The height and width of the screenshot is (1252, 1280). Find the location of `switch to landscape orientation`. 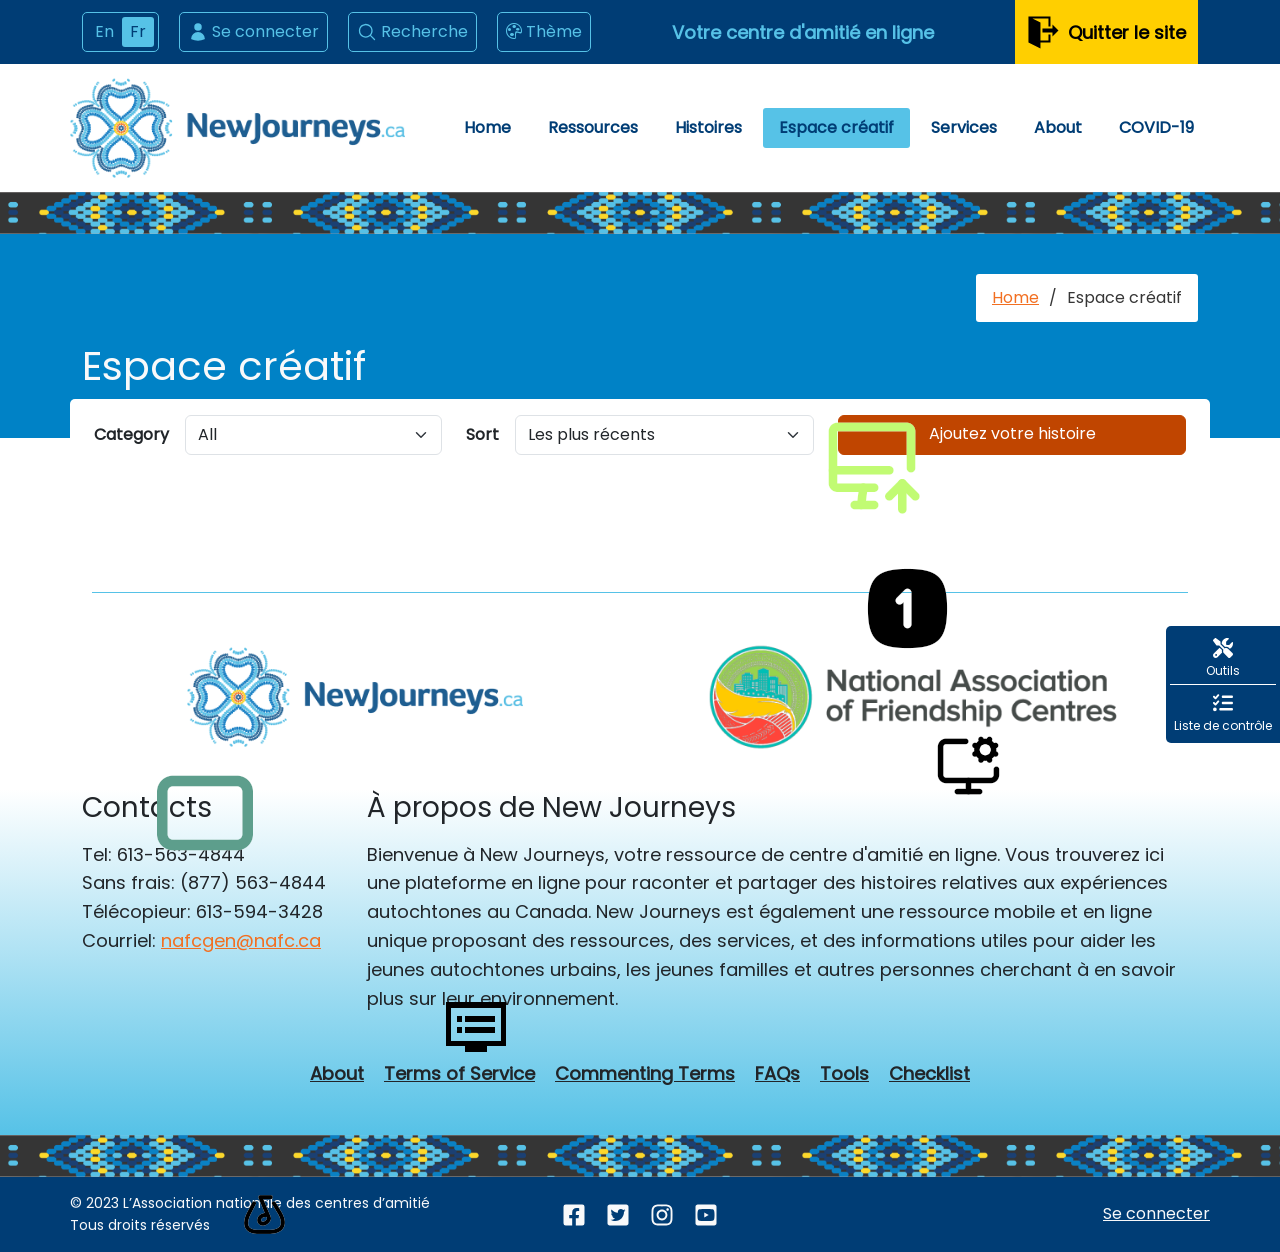

switch to landscape orientation is located at coordinates (205, 813).